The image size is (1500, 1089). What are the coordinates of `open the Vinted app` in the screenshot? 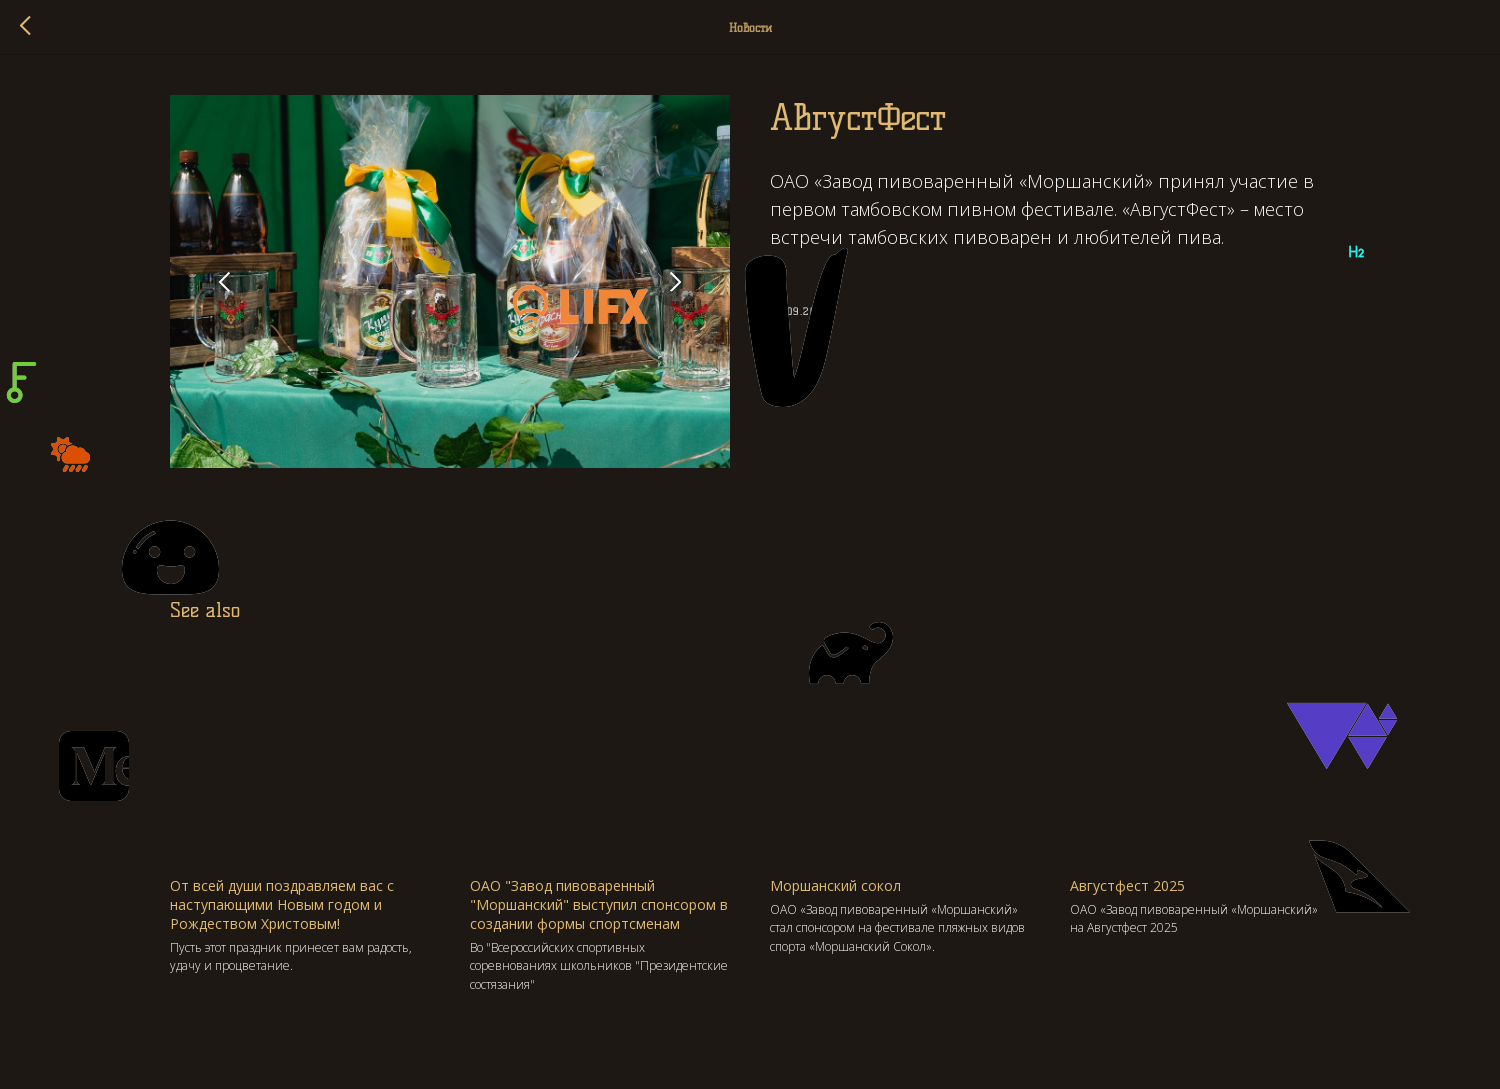 It's located at (796, 327).